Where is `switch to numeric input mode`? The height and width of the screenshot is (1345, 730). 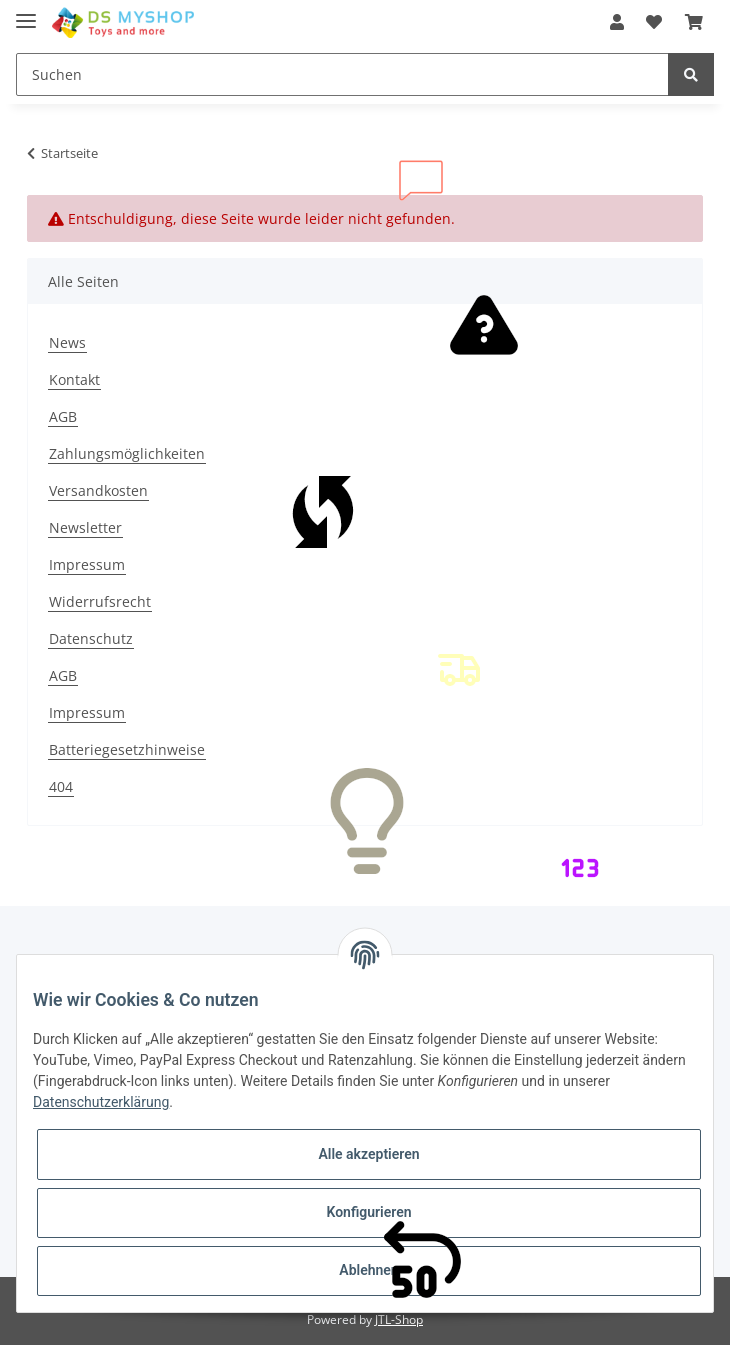
switch to numeric input mode is located at coordinates (580, 868).